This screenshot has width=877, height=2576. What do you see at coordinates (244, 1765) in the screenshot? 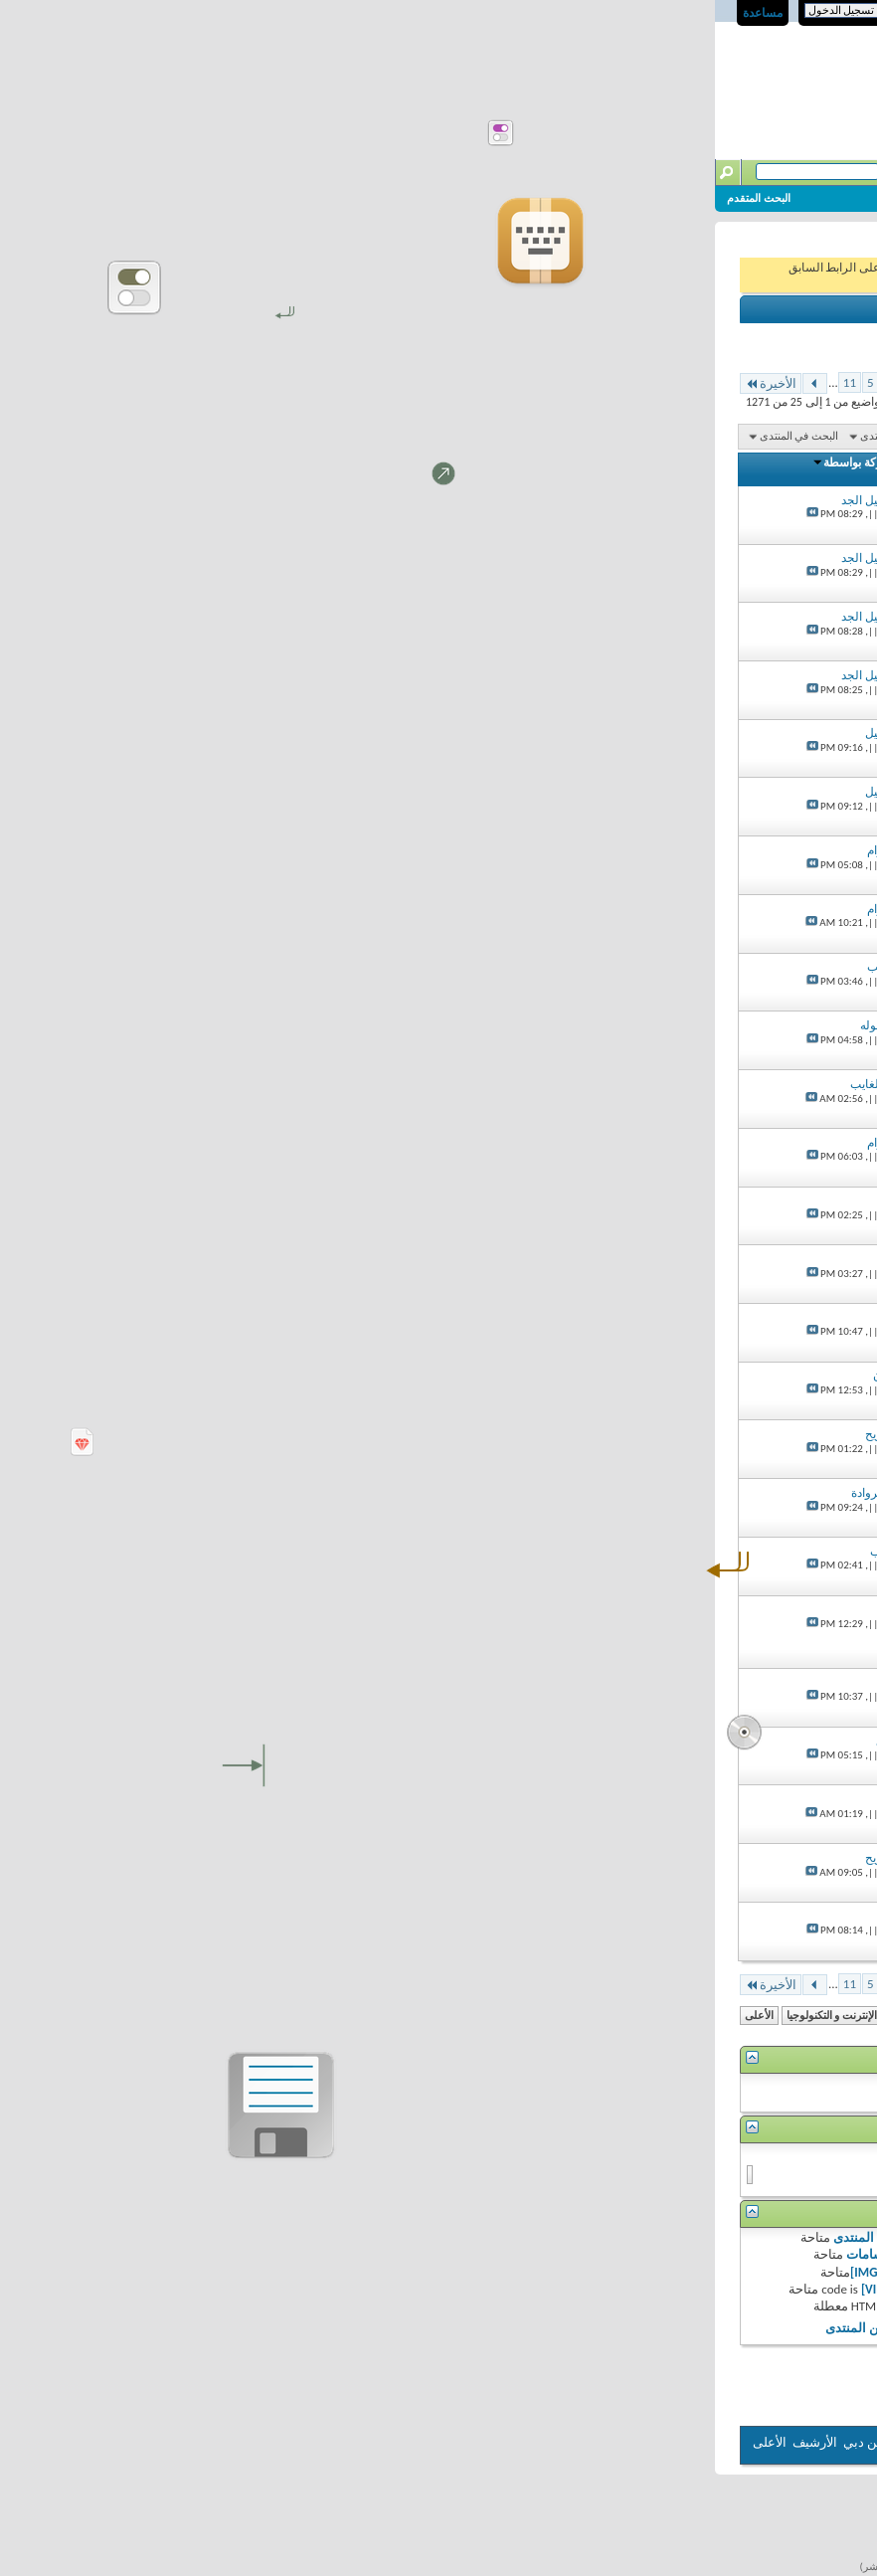
I see `go to the last item in a list or sequence` at bounding box center [244, 1765].